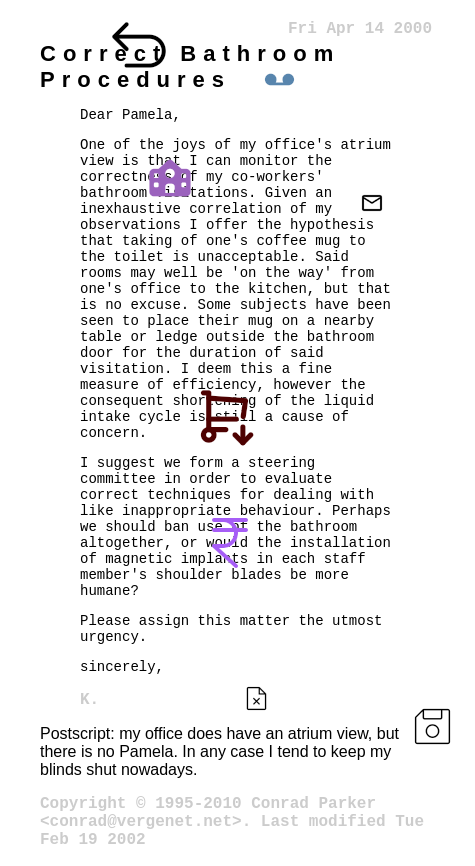  Describe the element at coordinates (228, 542) in the screenshot. I see `view prices in Indian rupees` at that location.